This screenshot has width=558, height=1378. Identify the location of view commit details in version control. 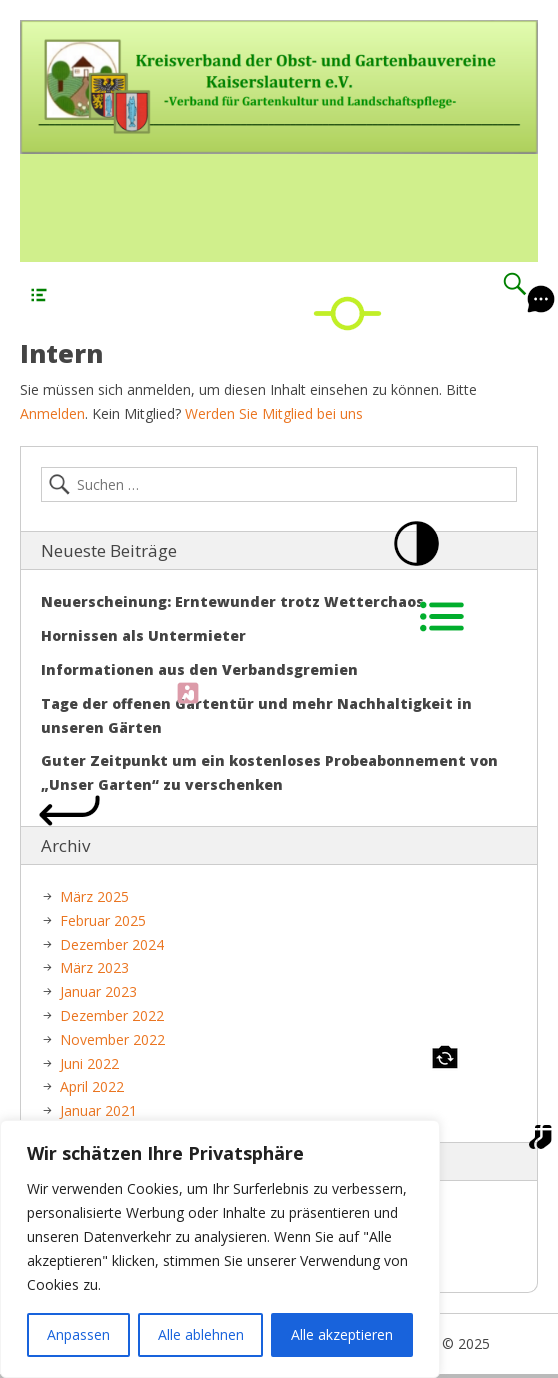
(347, 313).